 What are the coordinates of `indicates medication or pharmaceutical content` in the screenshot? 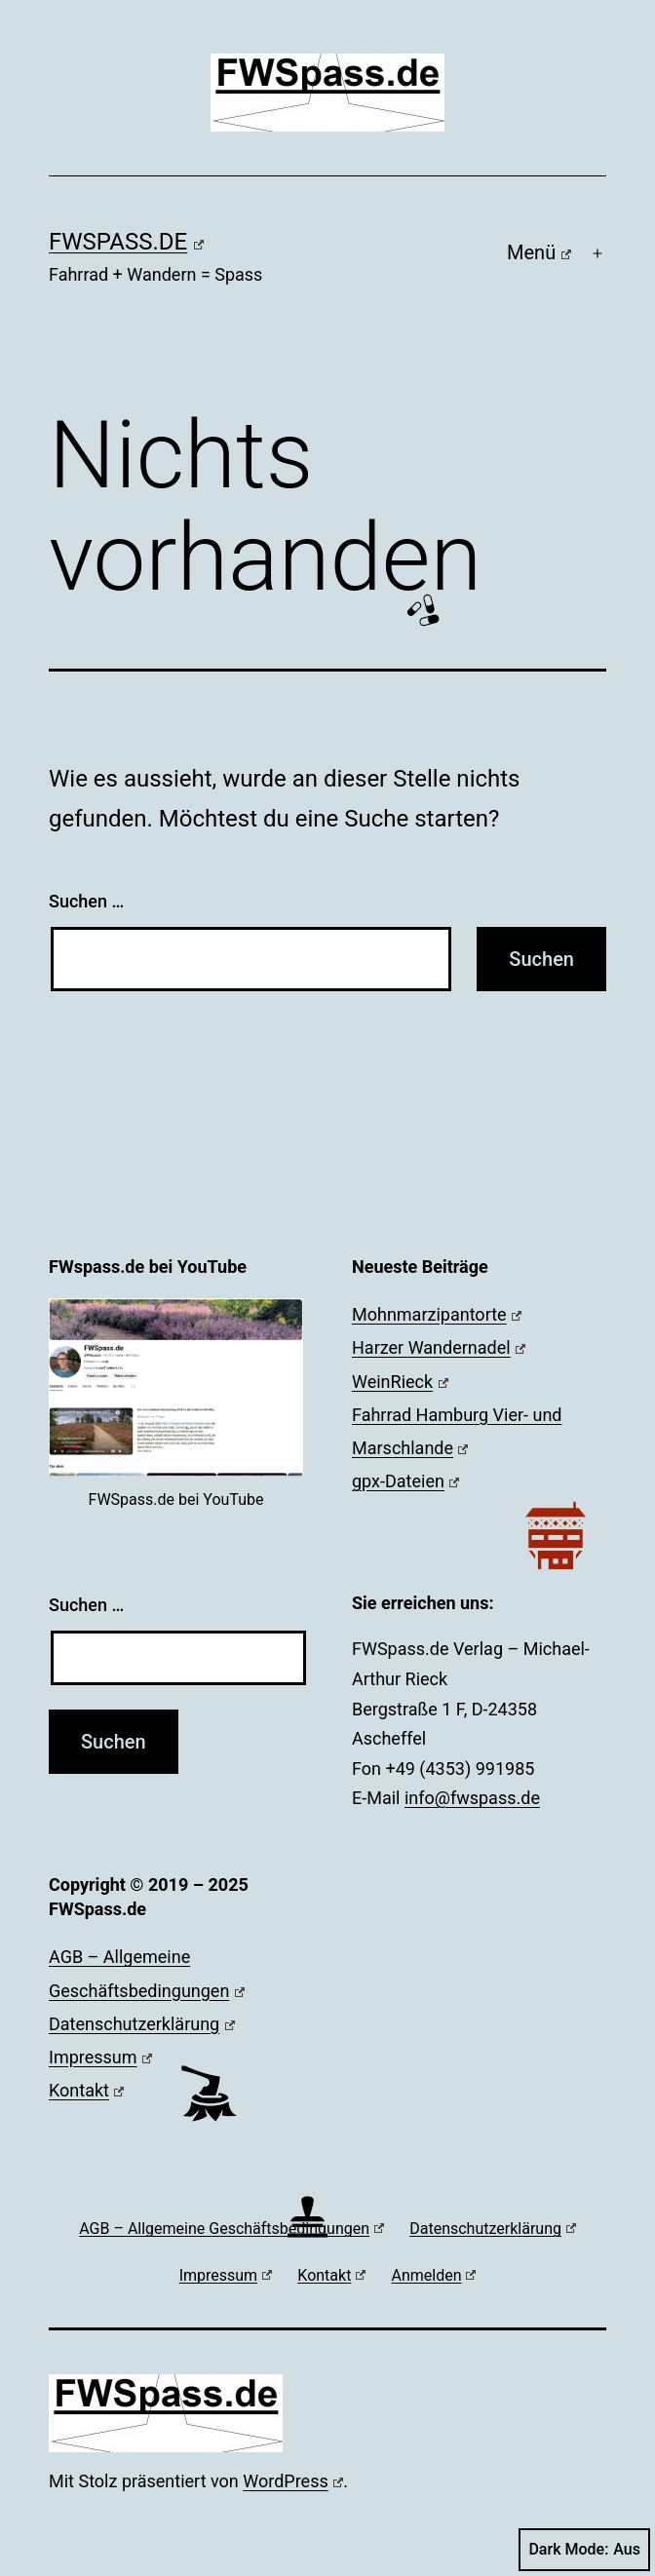 It's located at (423, 610).